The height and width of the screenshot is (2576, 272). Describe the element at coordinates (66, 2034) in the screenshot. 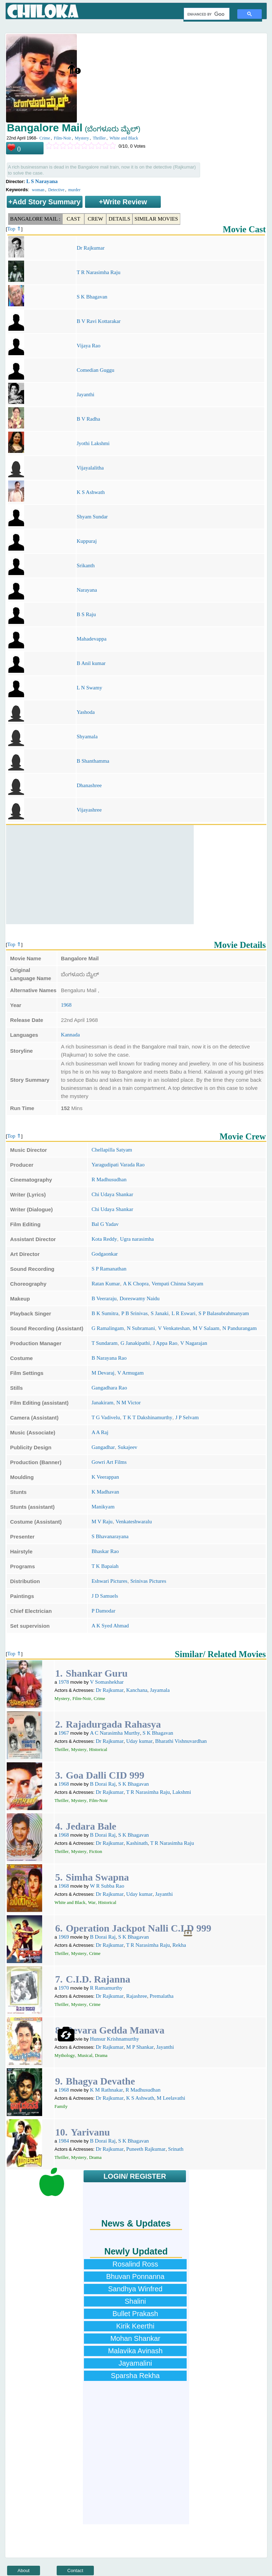

I see `switch between front and rear camera` at that location.